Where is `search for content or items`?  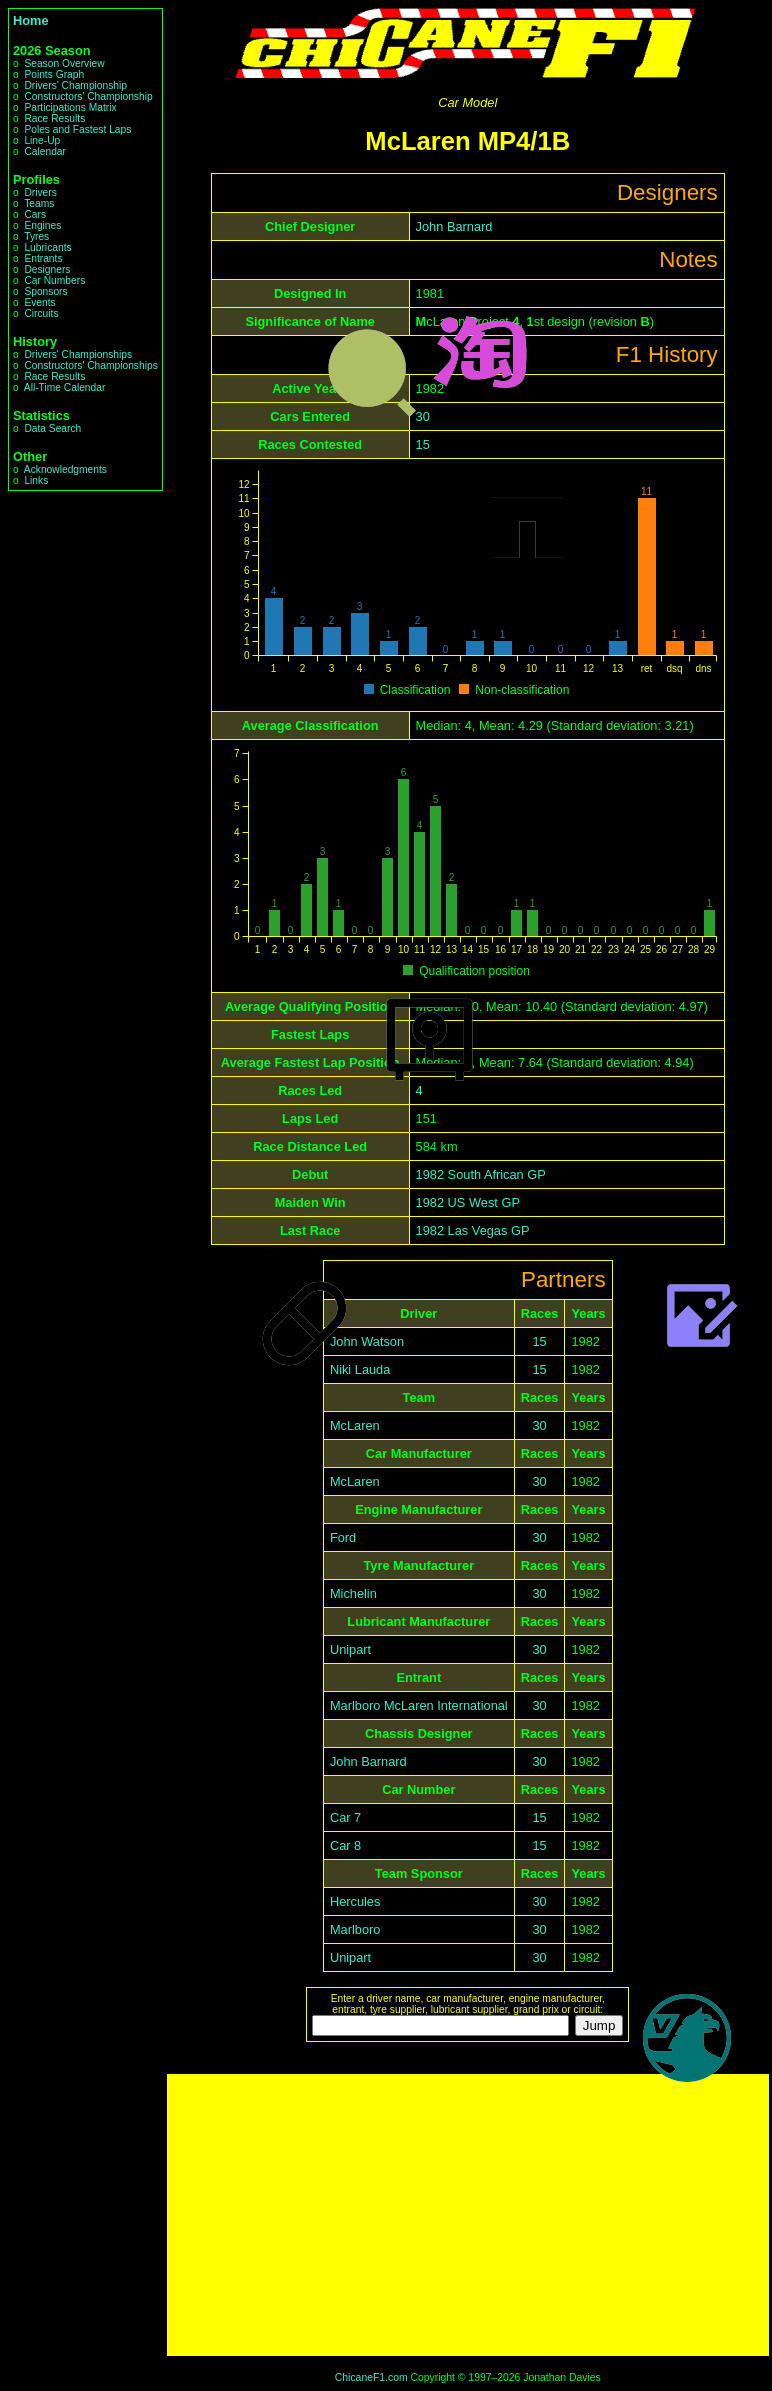 search for content or items is located at coordinates (371, 372).